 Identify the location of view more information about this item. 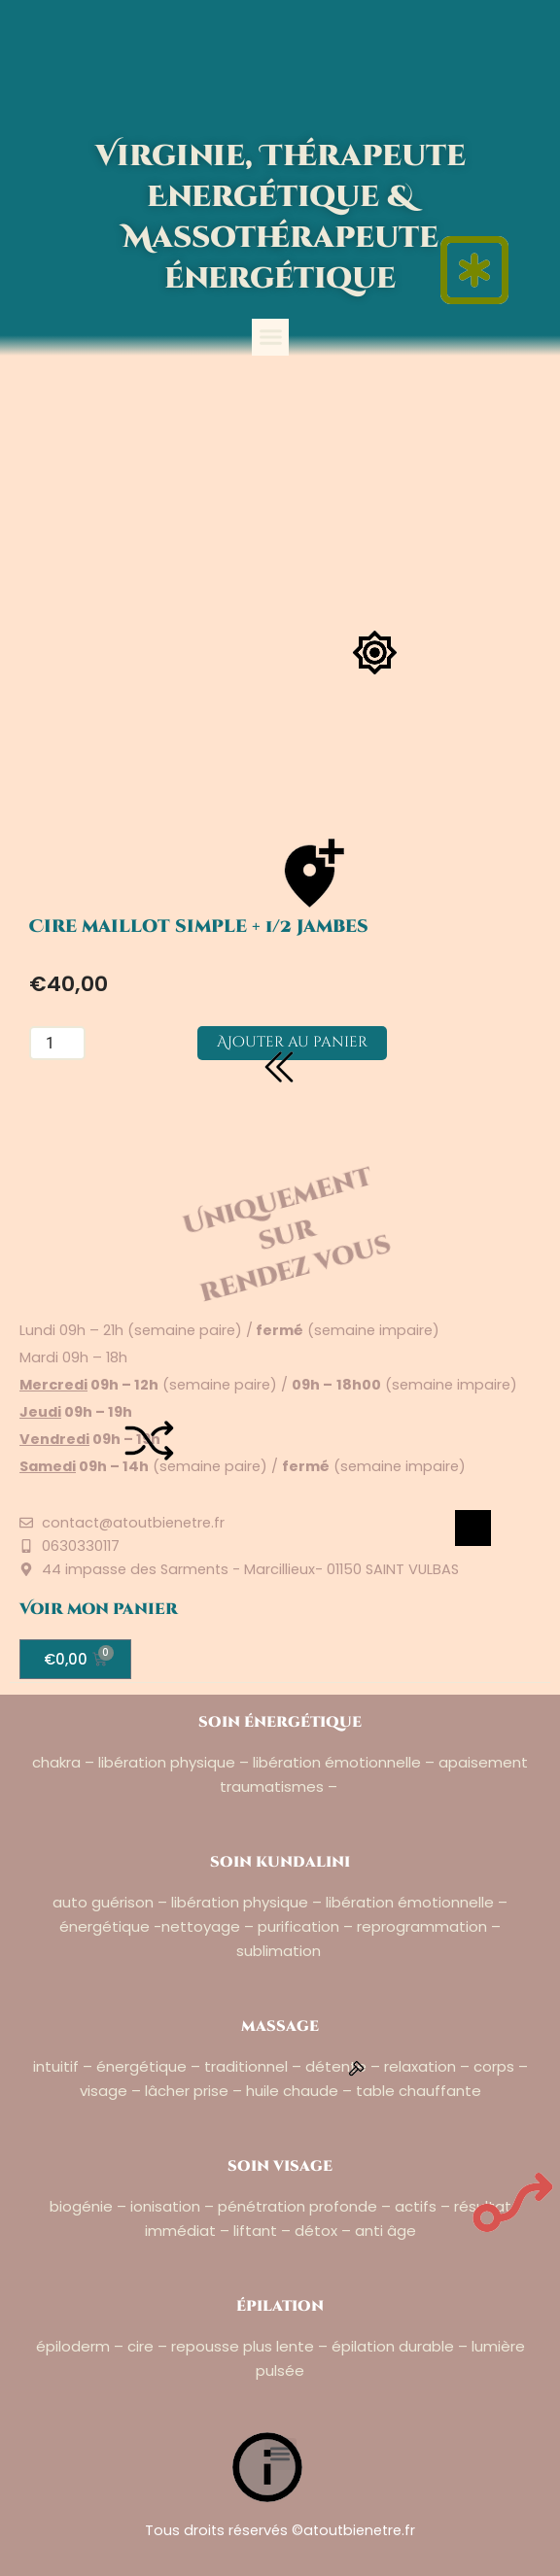
(267, 2467).